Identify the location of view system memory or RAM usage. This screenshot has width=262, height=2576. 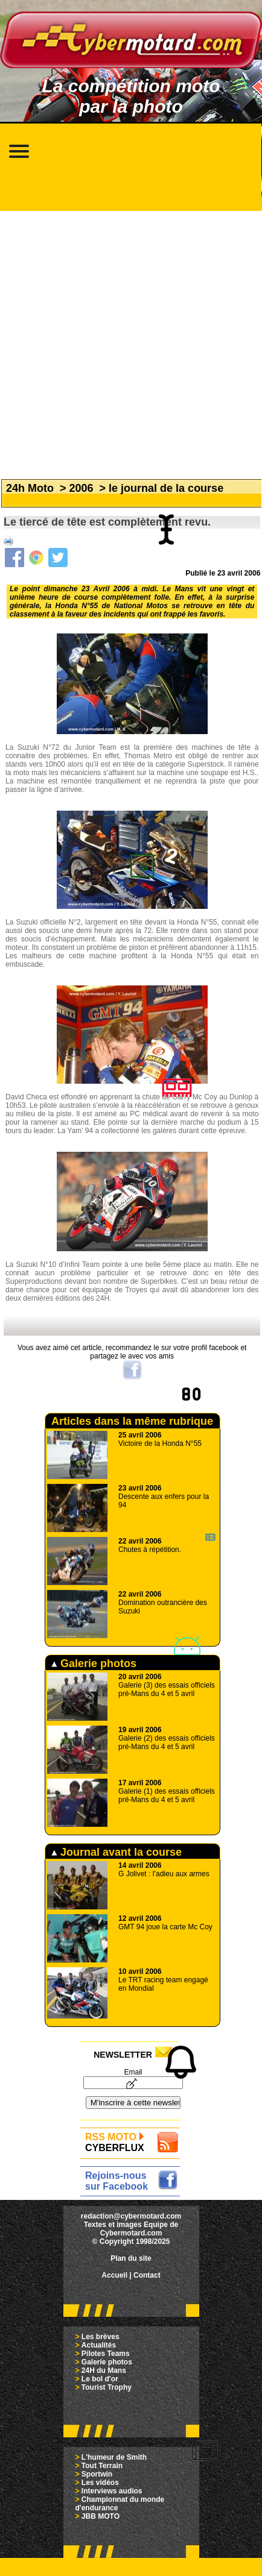
(177, 1087).